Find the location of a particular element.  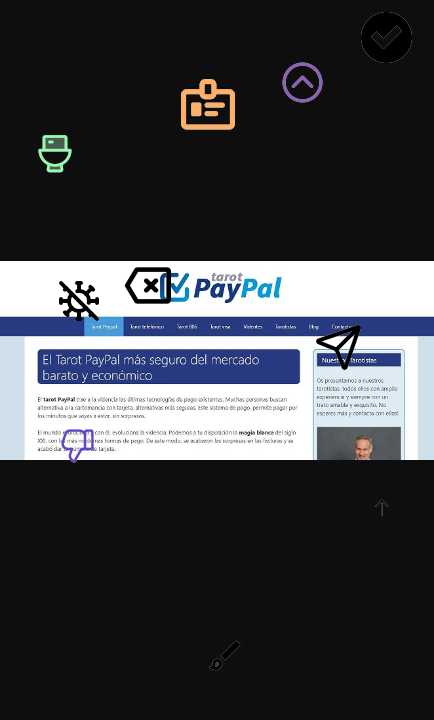

virus protection enabled or threat neutralized is located at coordinates (79, 301).